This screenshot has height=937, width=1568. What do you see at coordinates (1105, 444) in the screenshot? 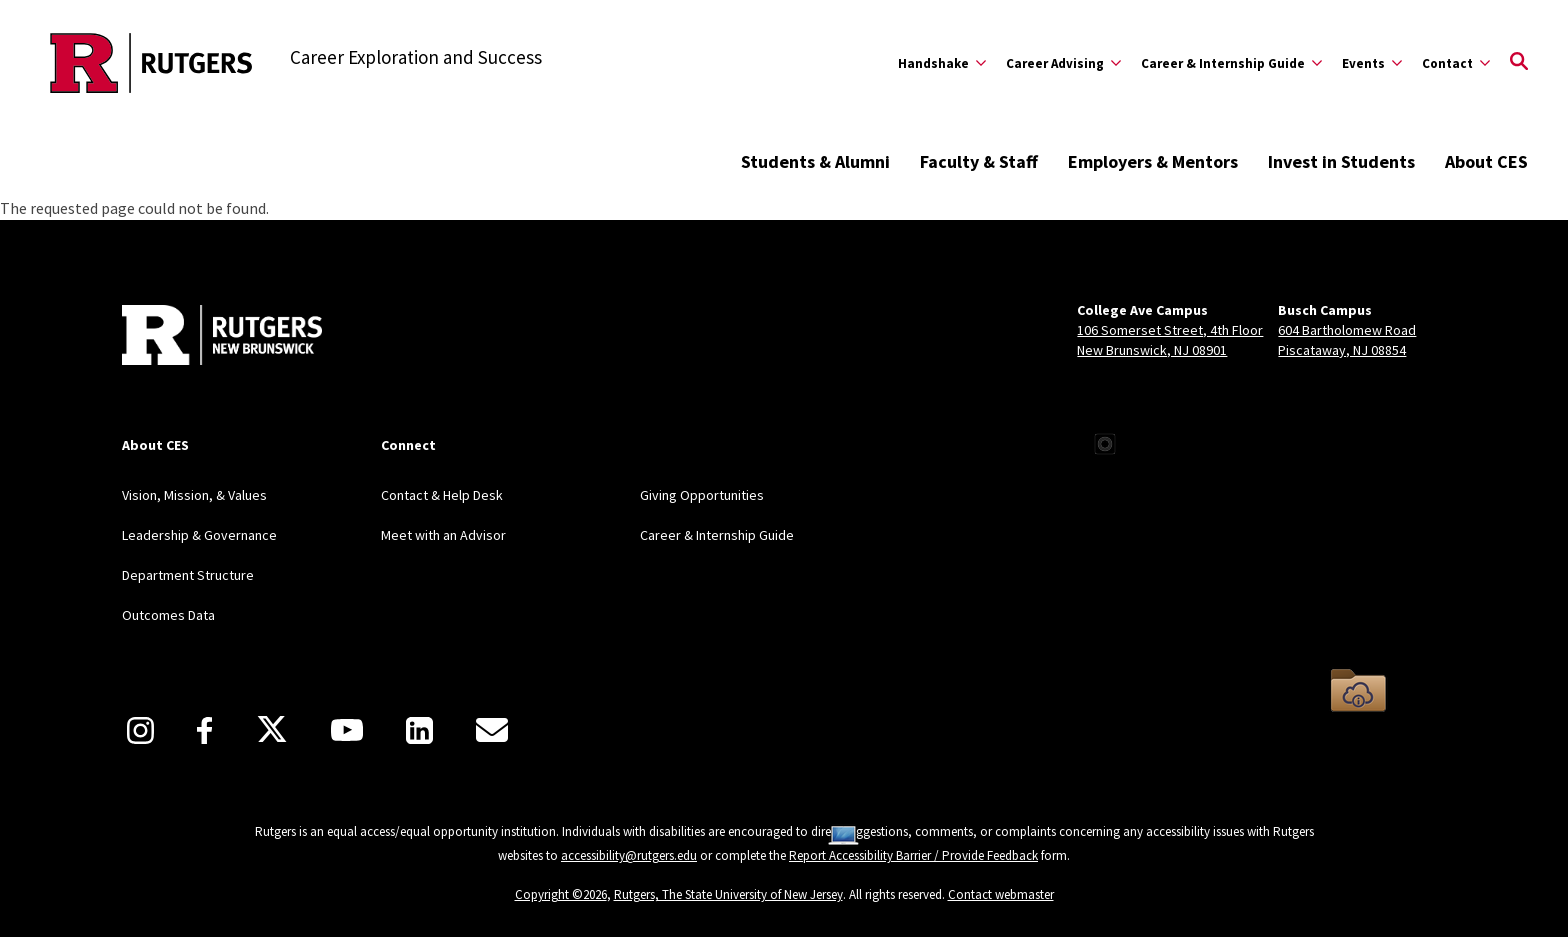
I see `iPod Shuffle device in sidebar` at bounding box center [1105, 444].